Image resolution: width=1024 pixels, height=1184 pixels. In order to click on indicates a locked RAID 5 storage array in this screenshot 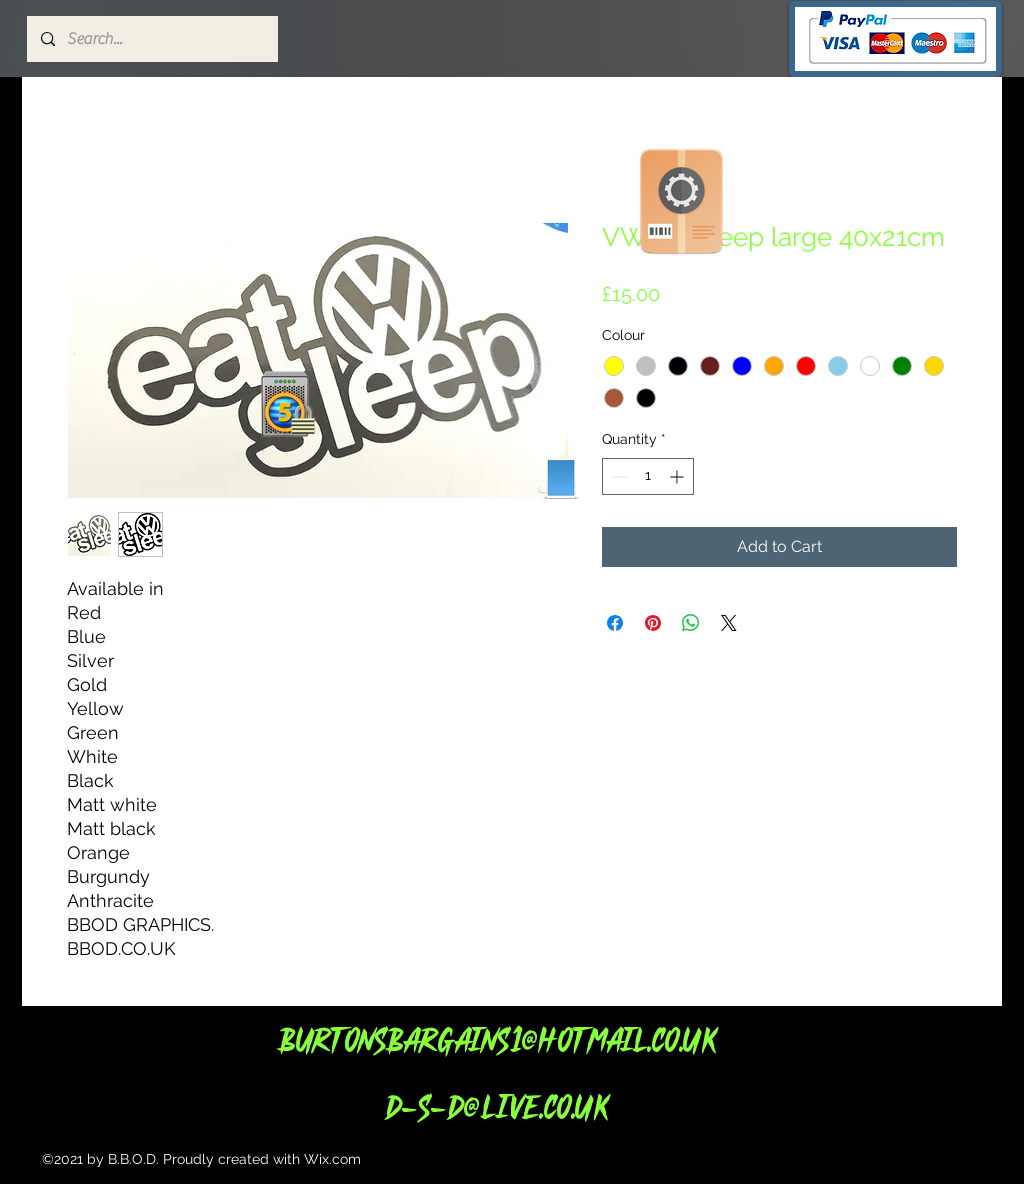, I will do `click(285, 404)`.